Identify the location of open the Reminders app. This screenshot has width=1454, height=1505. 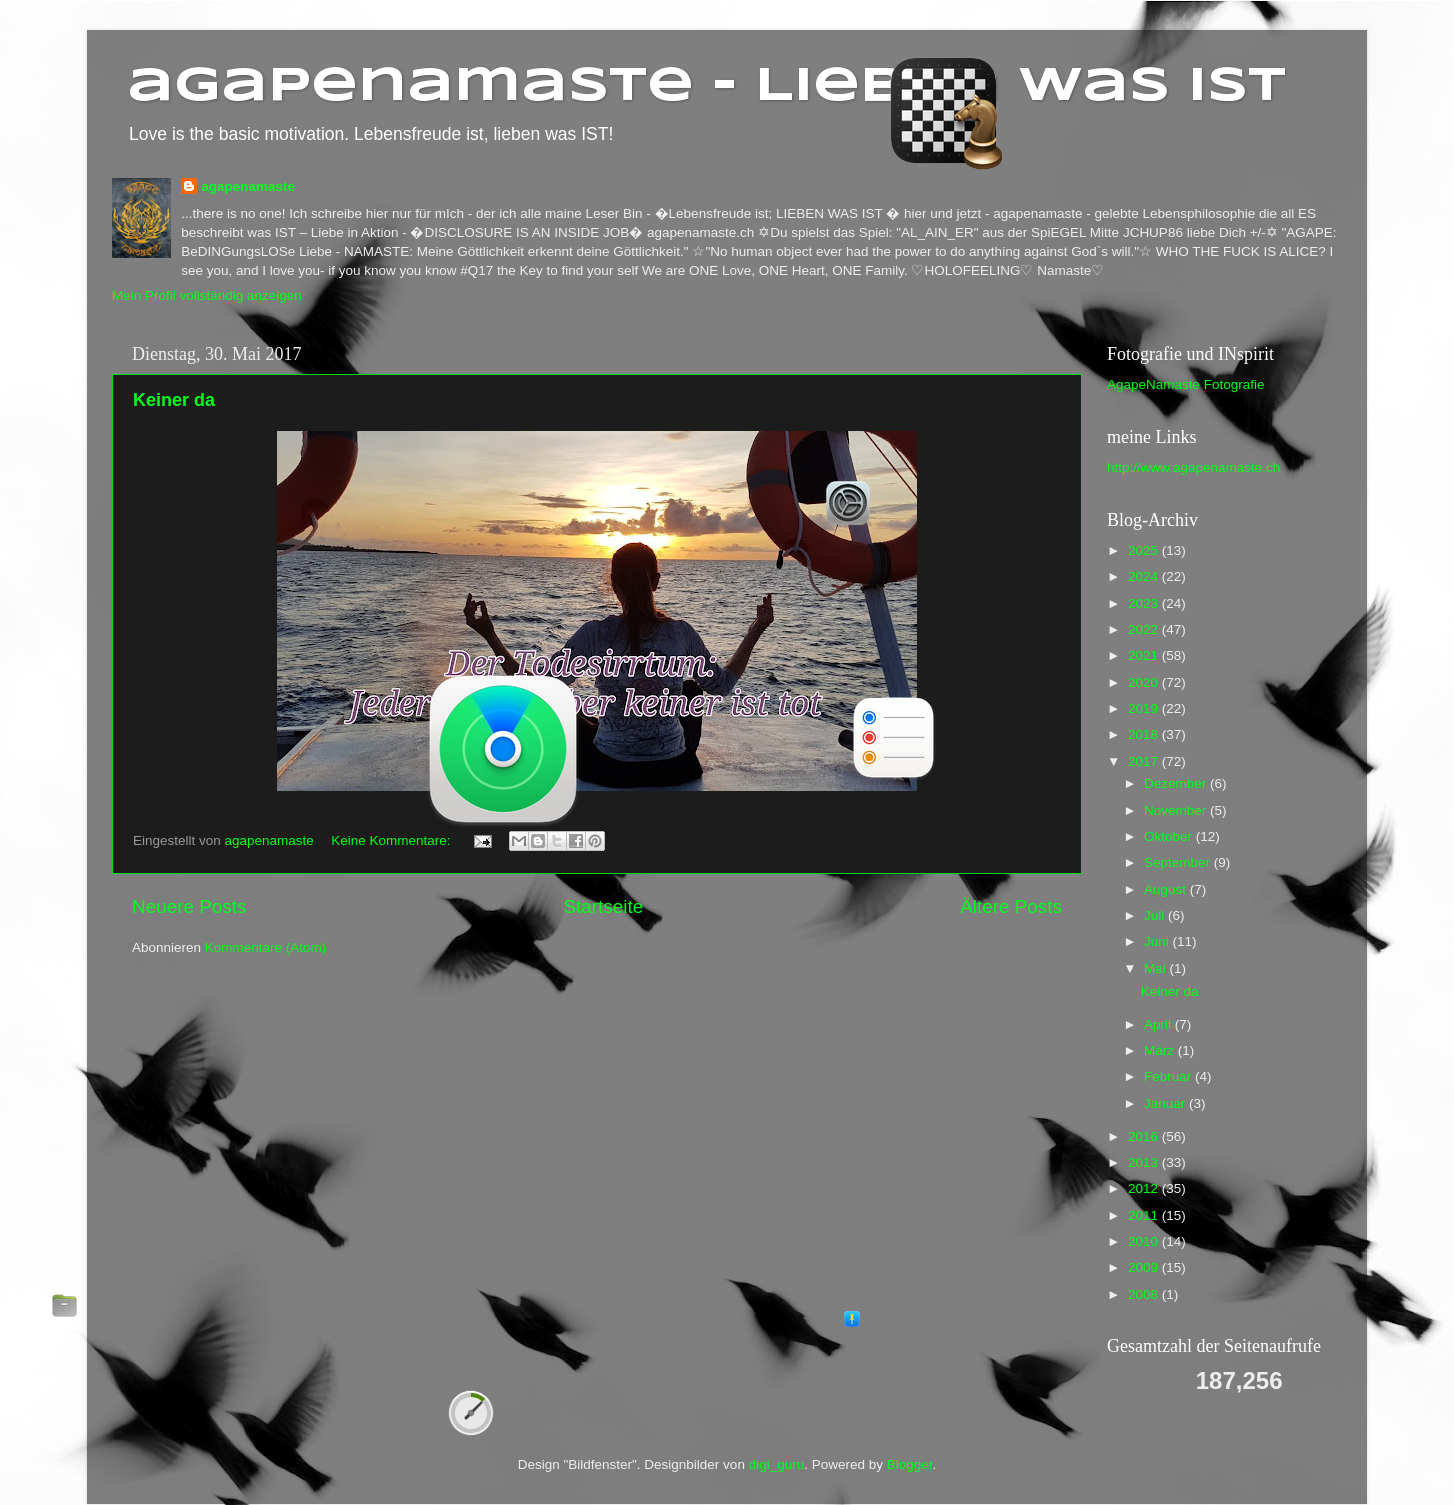
(893, 737).